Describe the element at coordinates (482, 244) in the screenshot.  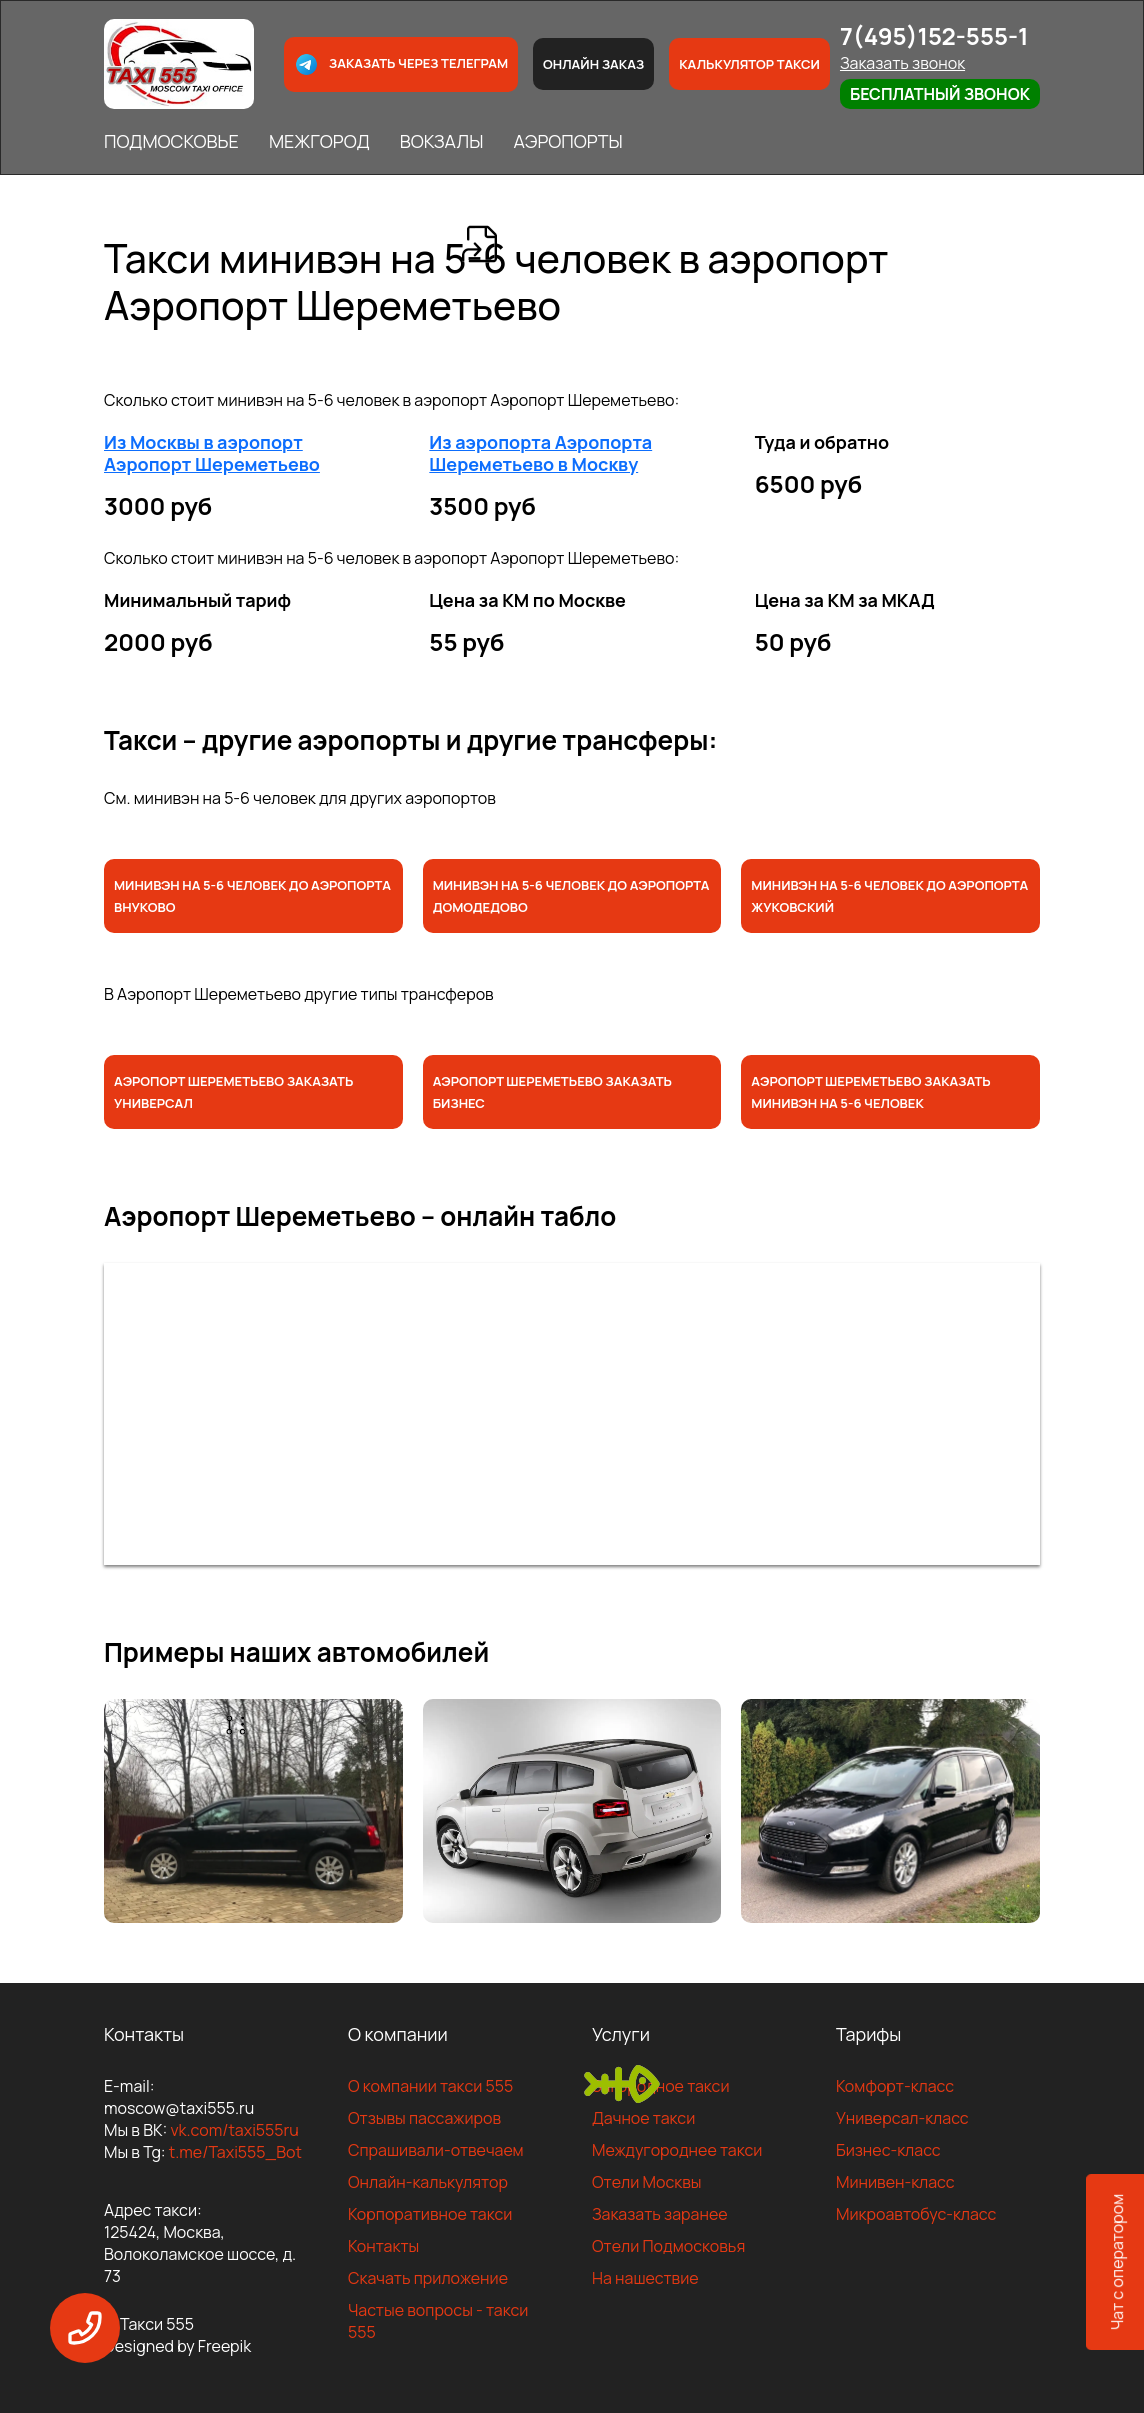
I see `open a linked or referenced file` at that location.